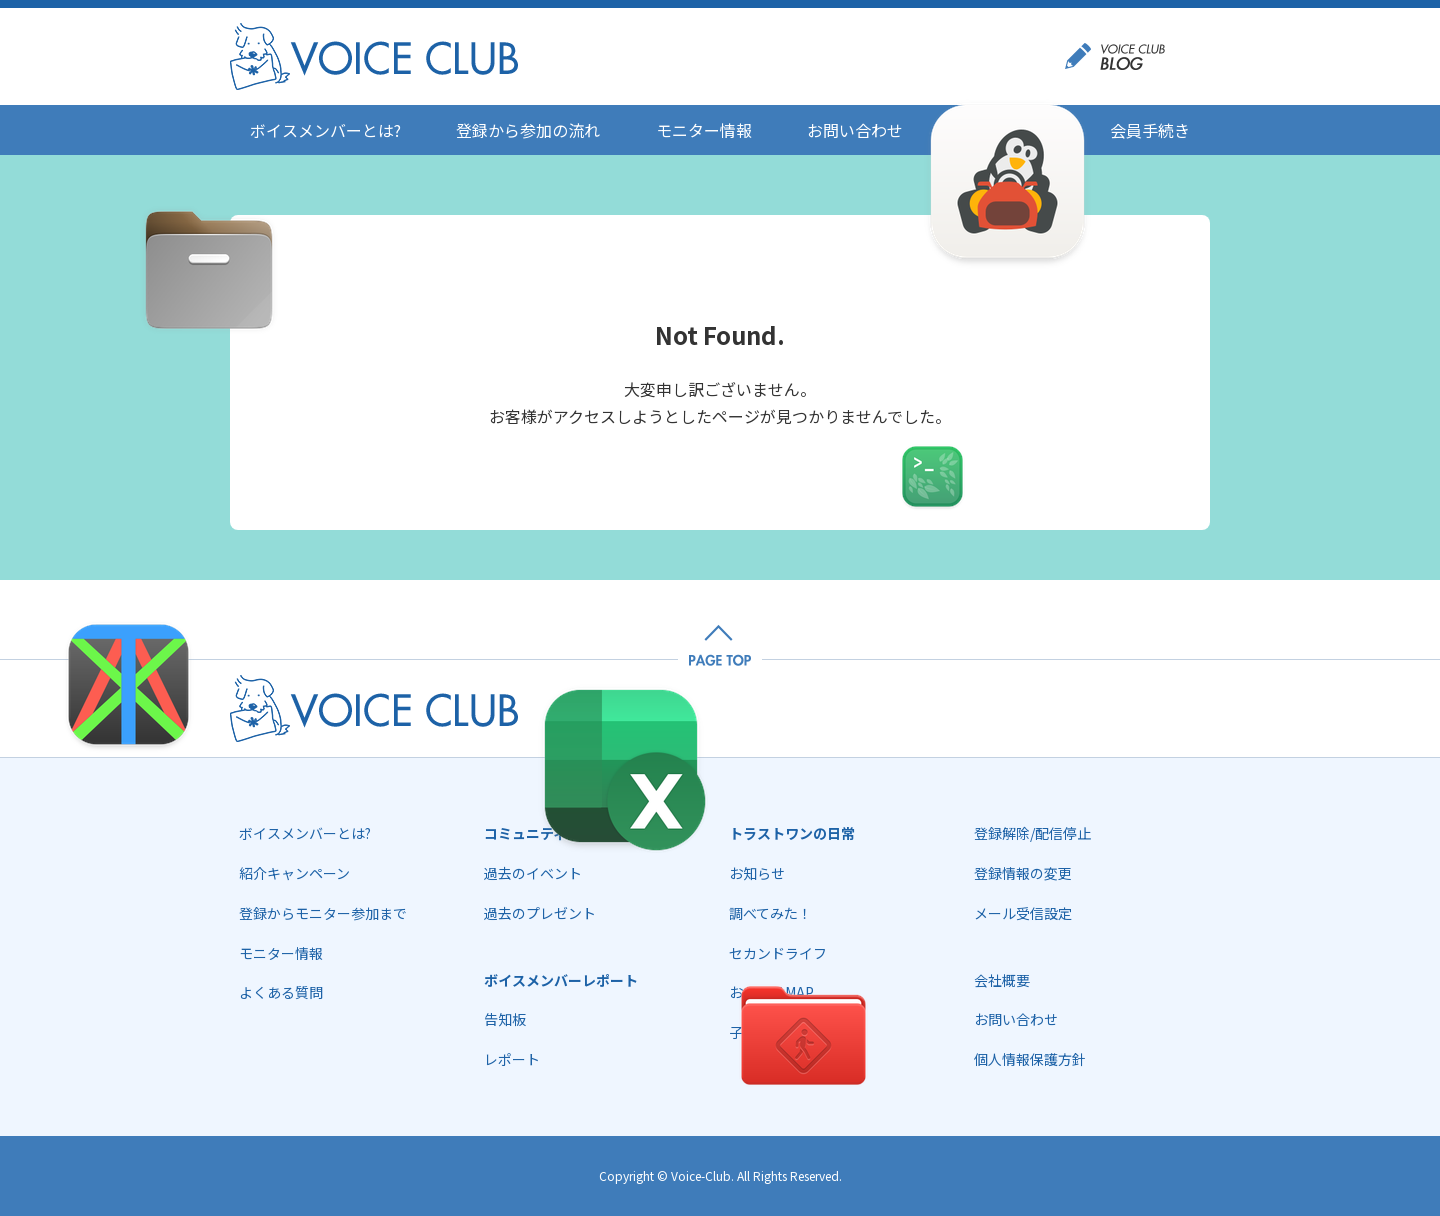  What do you see at coordinates (932, 476) in the screenshot?
I see `open ptyxis terminal emulator` at bounding box center [932, 476].